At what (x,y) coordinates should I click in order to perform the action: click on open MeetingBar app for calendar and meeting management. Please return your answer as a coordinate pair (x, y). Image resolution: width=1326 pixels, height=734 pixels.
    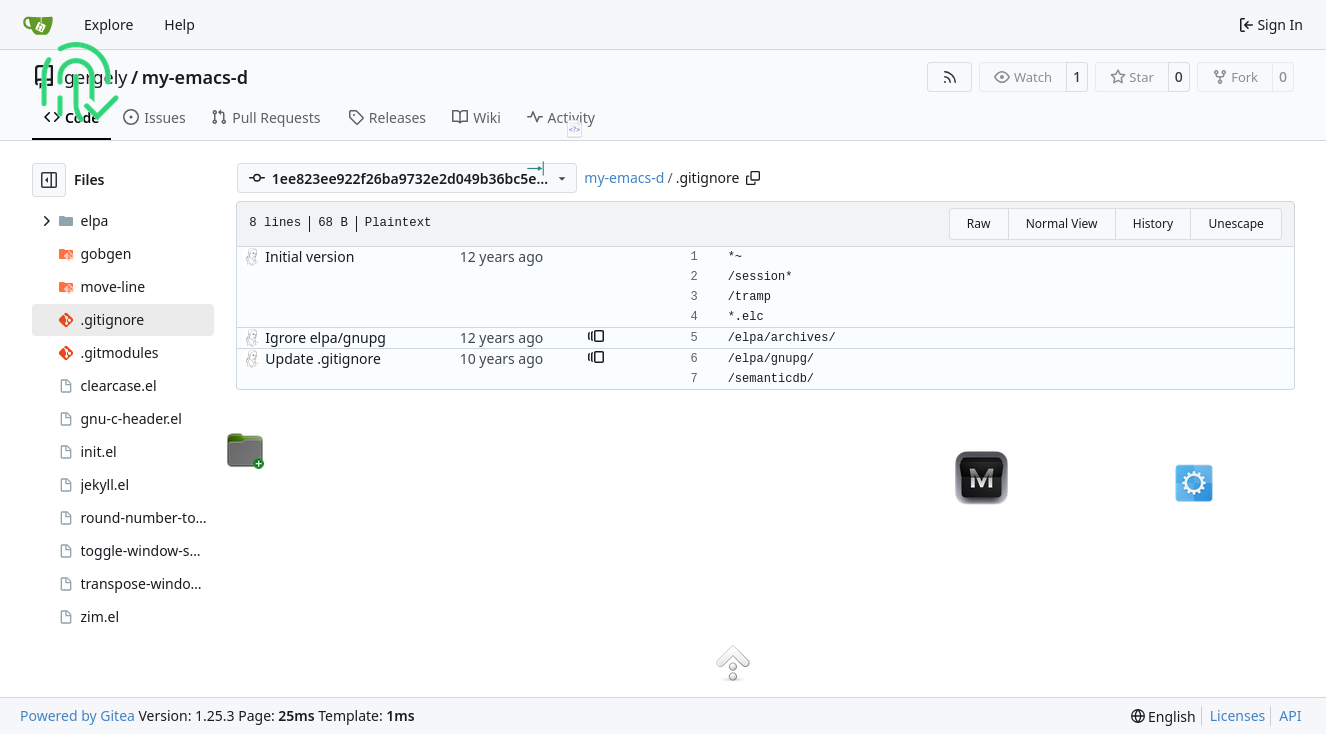
    Looking at the image, I should click on (981, 477).